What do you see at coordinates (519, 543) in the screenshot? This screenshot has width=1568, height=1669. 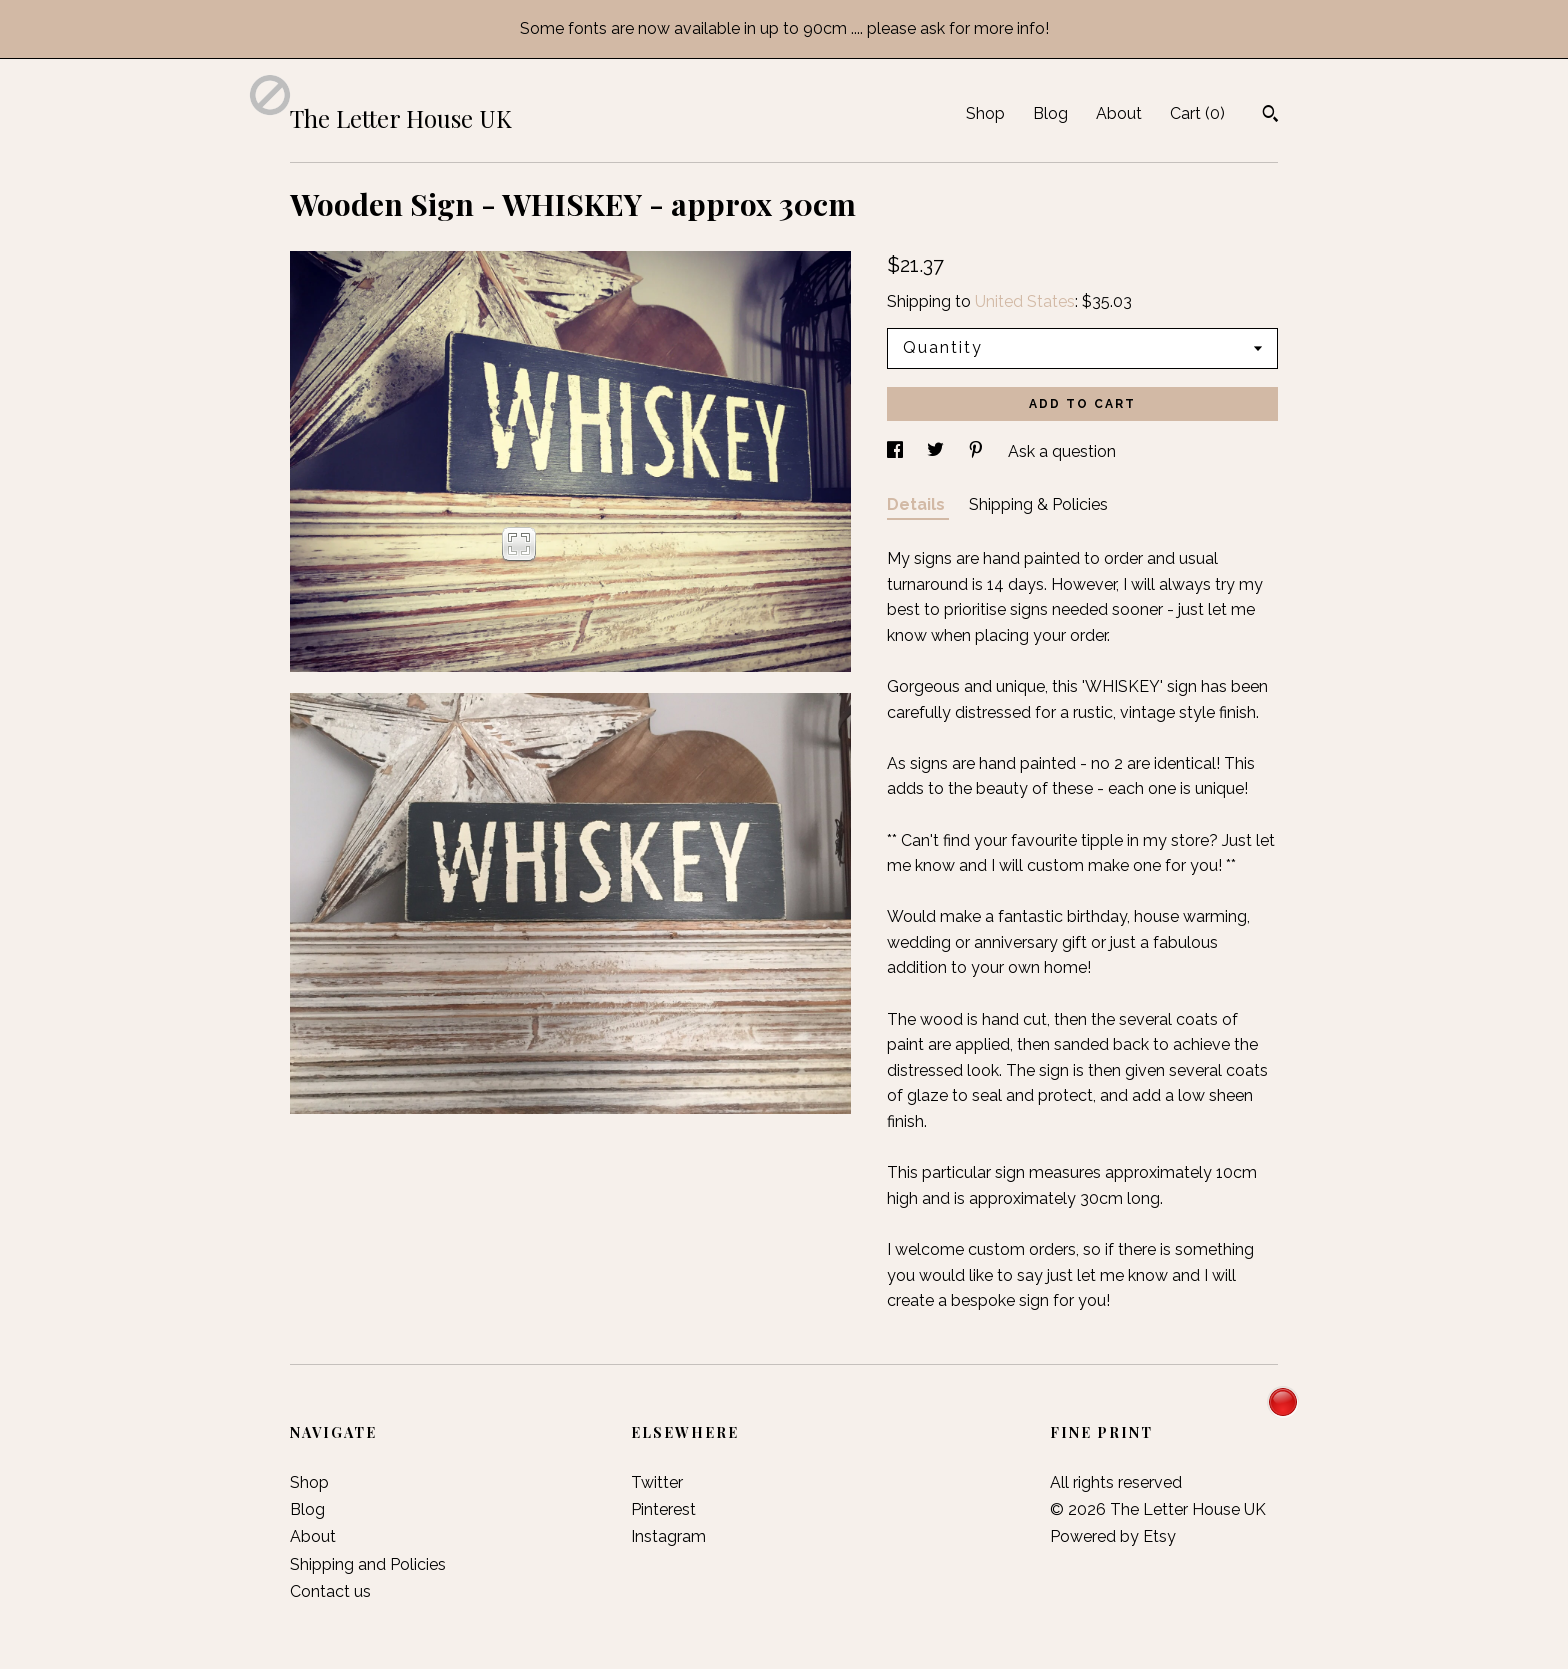 I see `fit content to window` at bounding box center [519, 543].